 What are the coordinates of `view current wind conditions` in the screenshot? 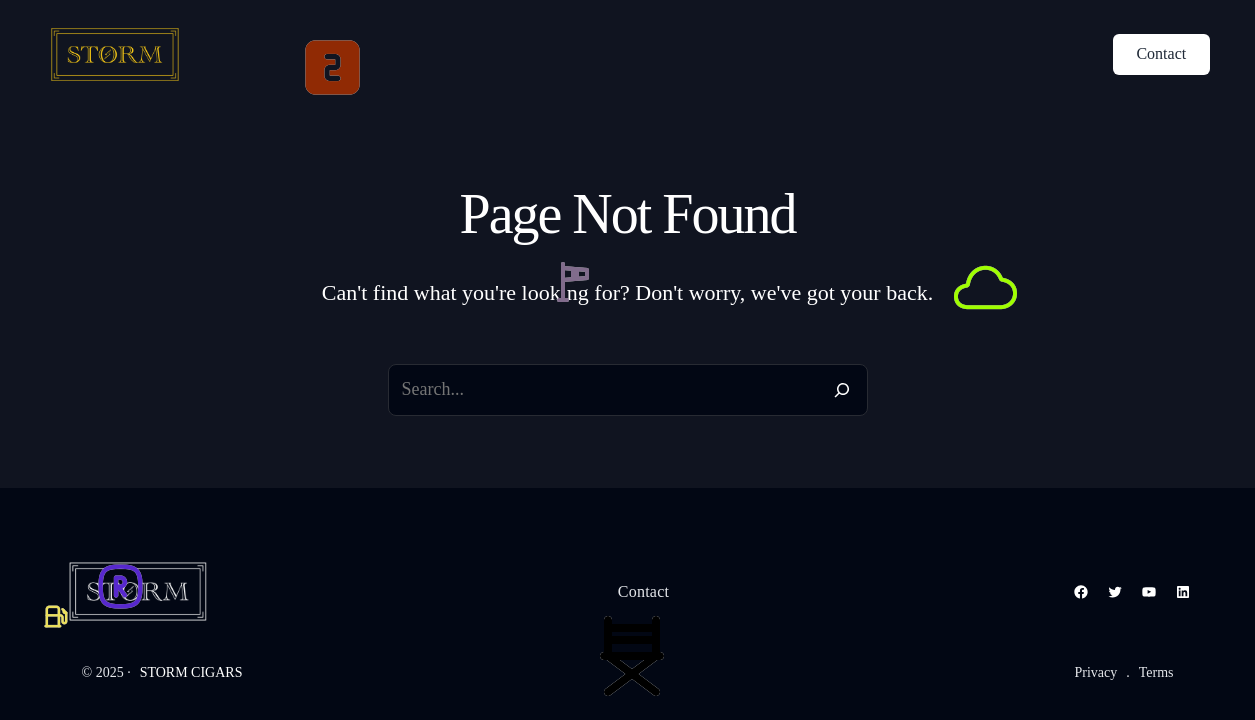 It's located at (575, 282).